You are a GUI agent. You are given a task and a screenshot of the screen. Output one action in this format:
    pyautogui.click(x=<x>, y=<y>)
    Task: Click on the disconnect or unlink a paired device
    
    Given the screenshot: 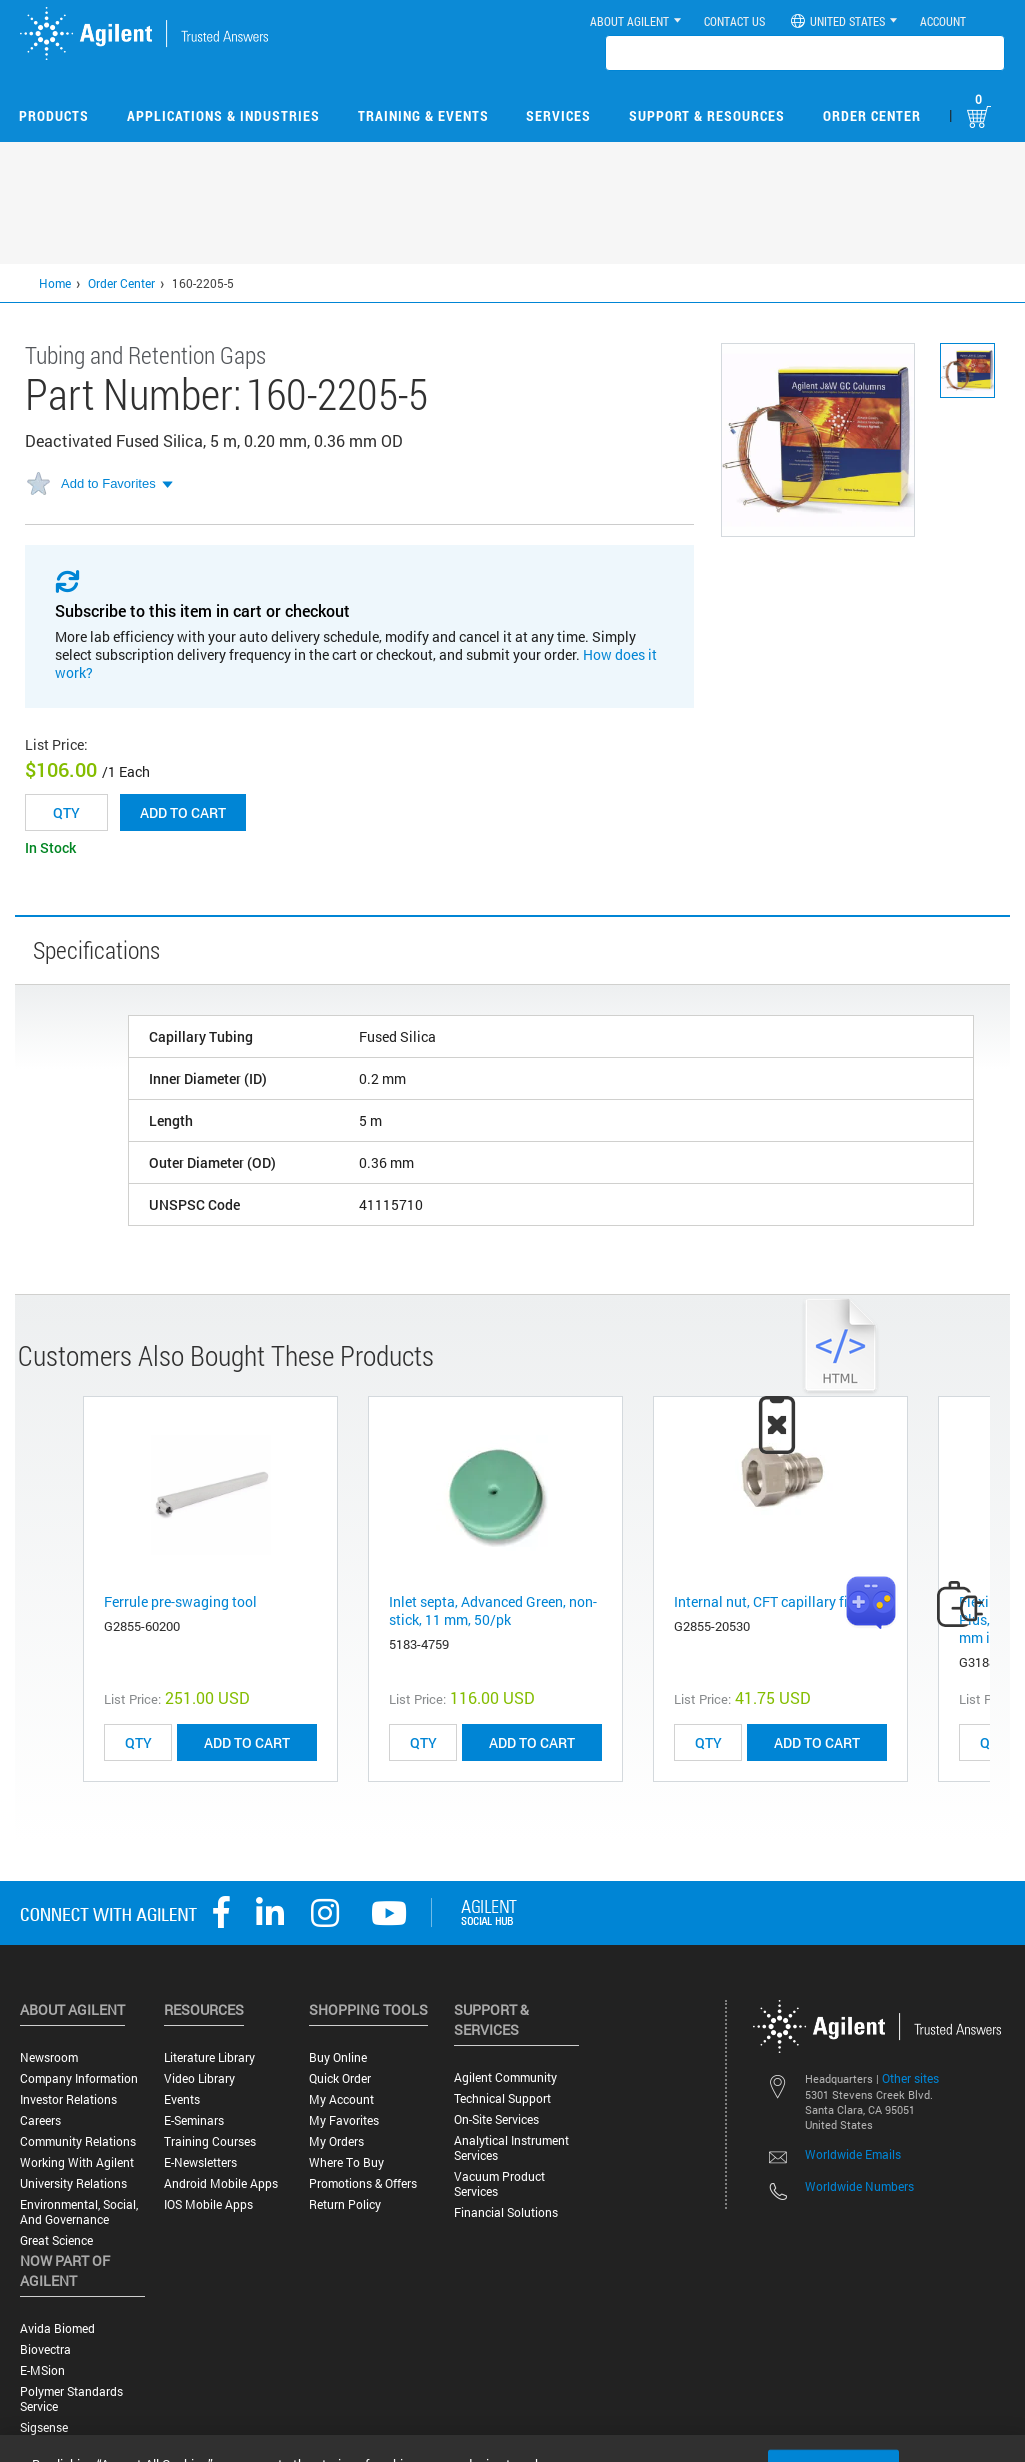 What is the action you would take?
    pyautogui.click(x=777, y=1425)
    